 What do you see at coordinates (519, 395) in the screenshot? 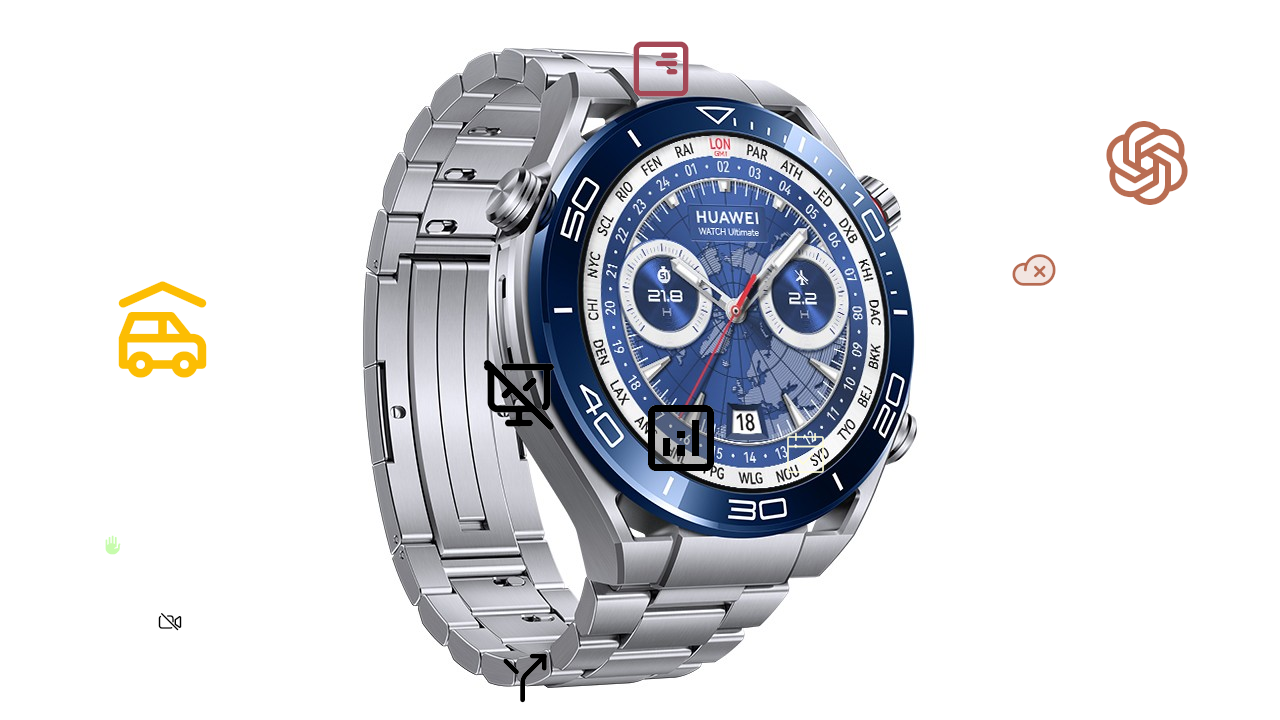
I see `stop screen sharing or presentation mode` at bounding box center [519, 395].